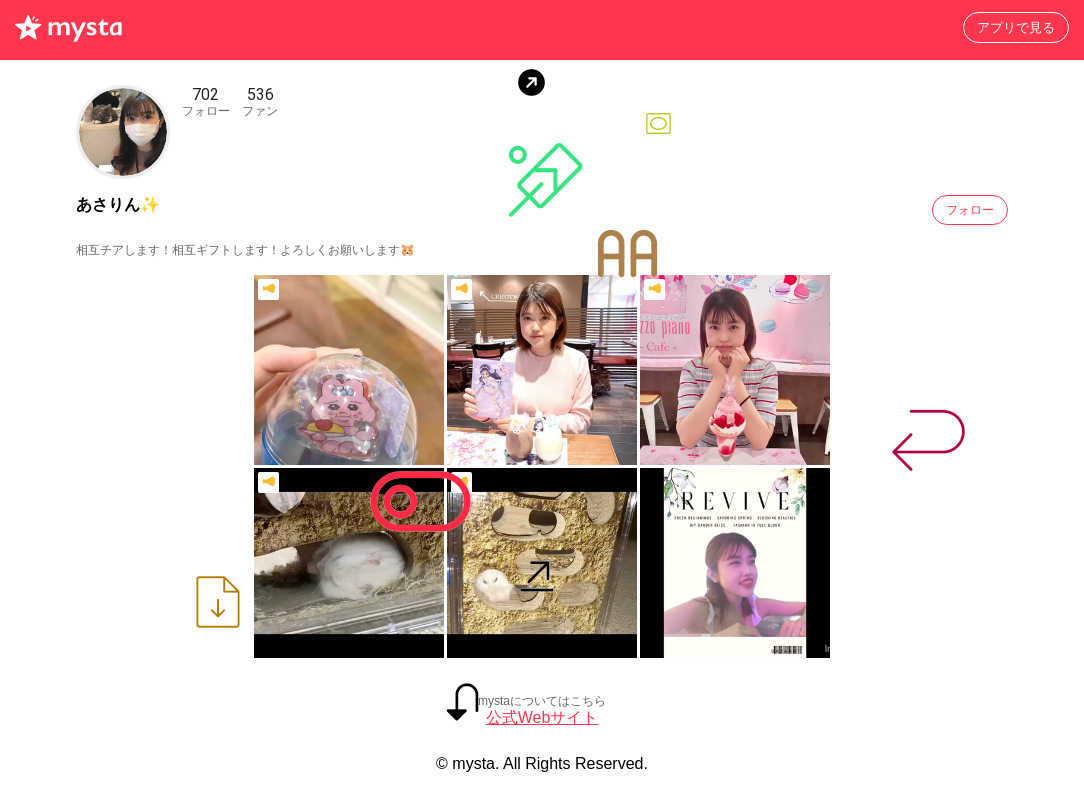  I want to click on undo or reverse previous action, so click(464, 702).